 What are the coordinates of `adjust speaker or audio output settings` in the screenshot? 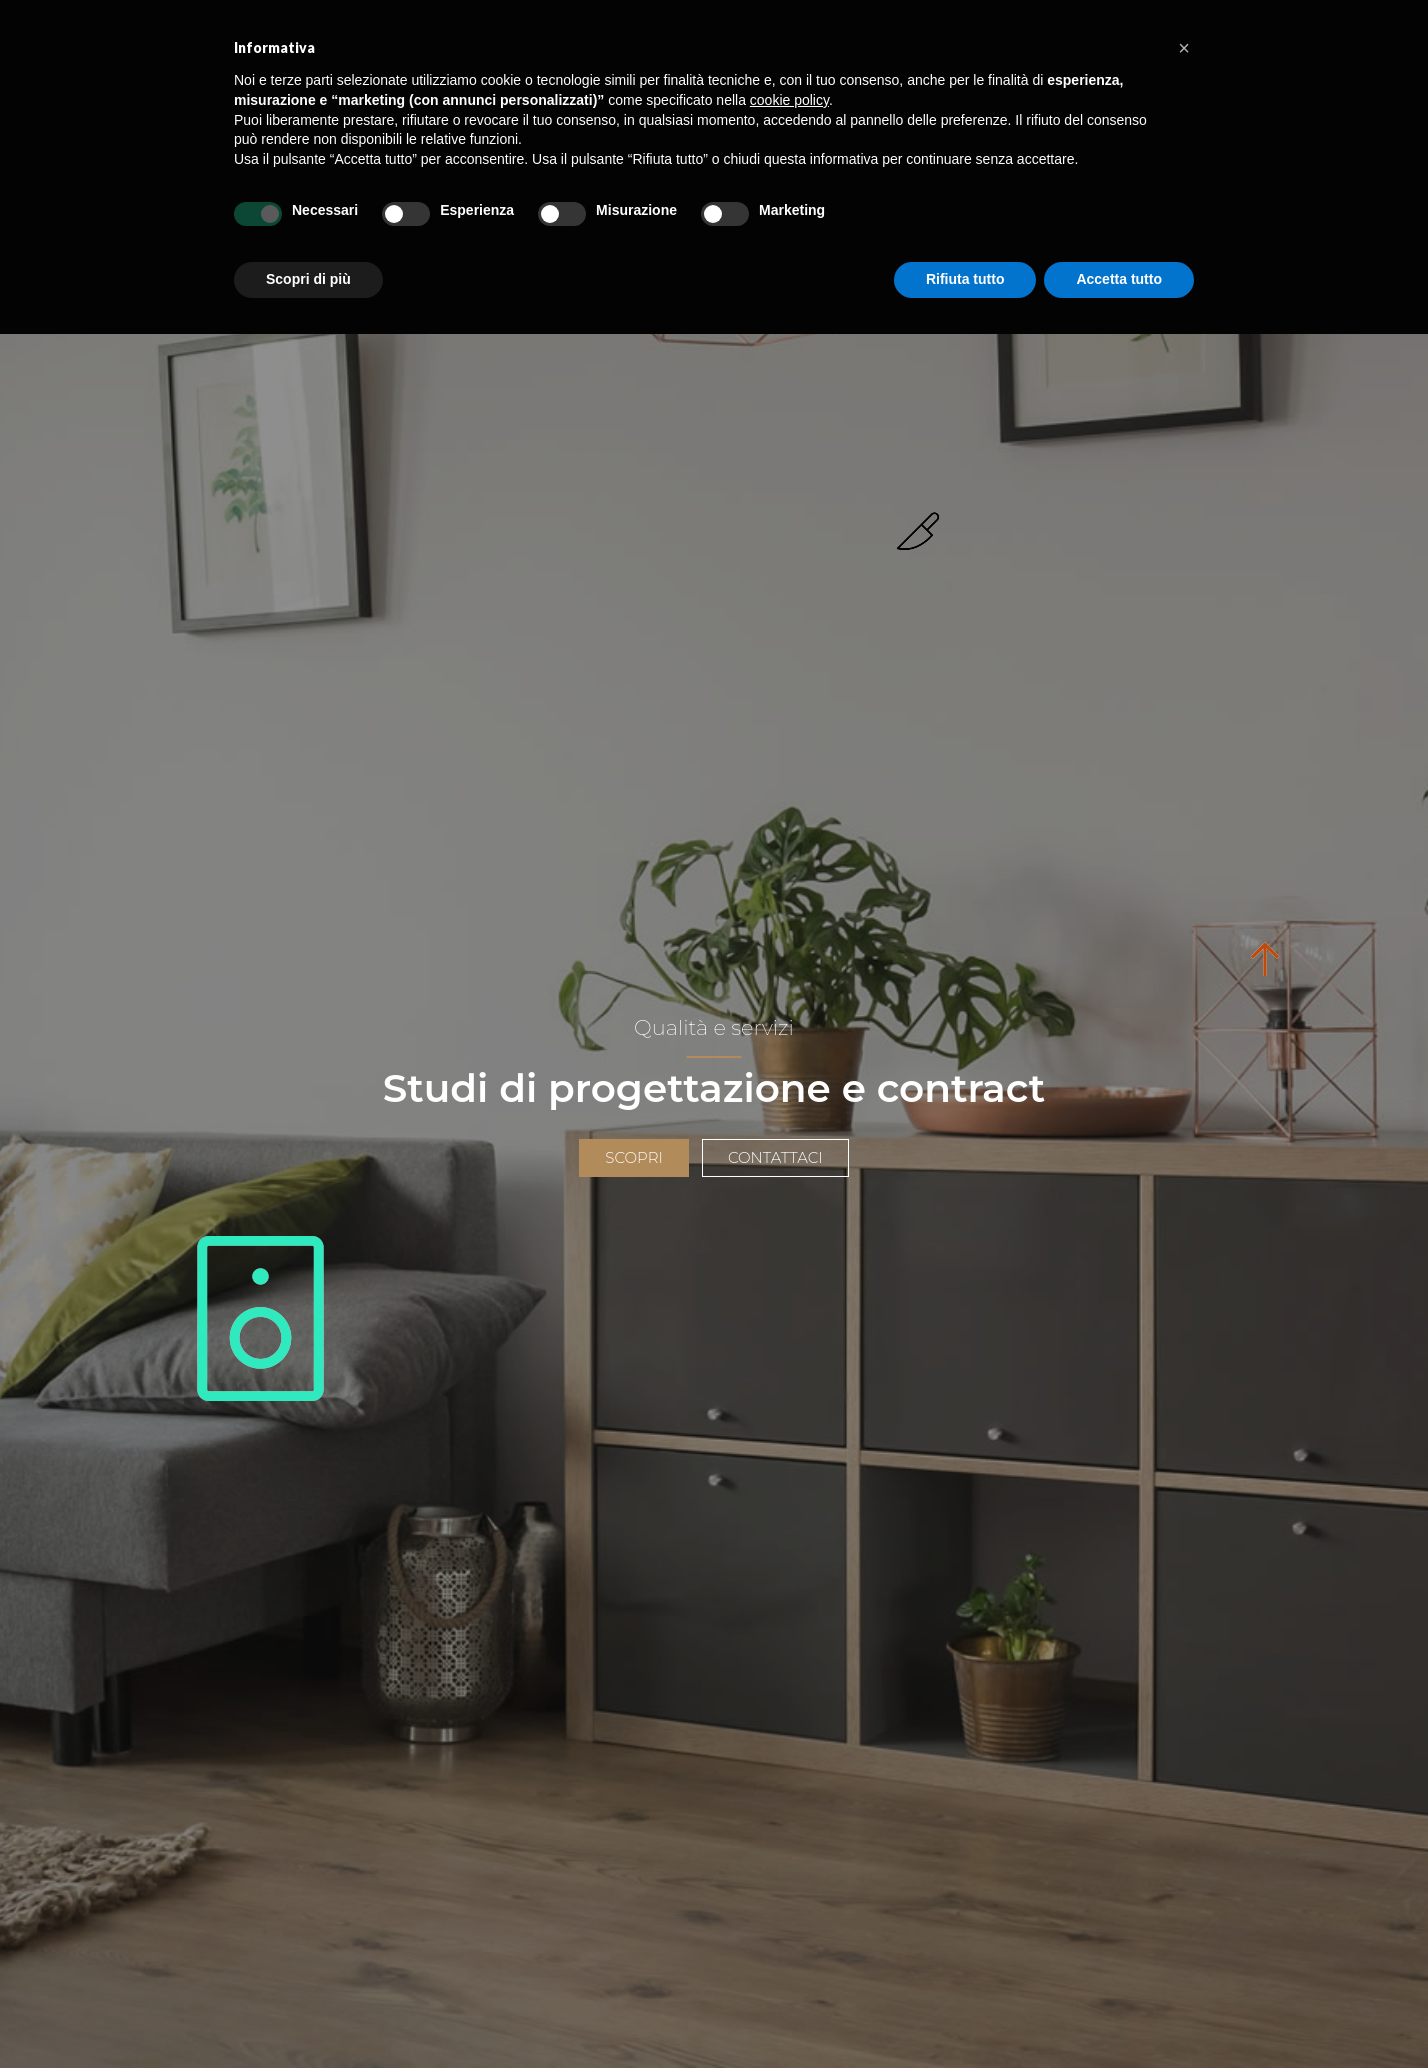 It's located at (260, 1318).